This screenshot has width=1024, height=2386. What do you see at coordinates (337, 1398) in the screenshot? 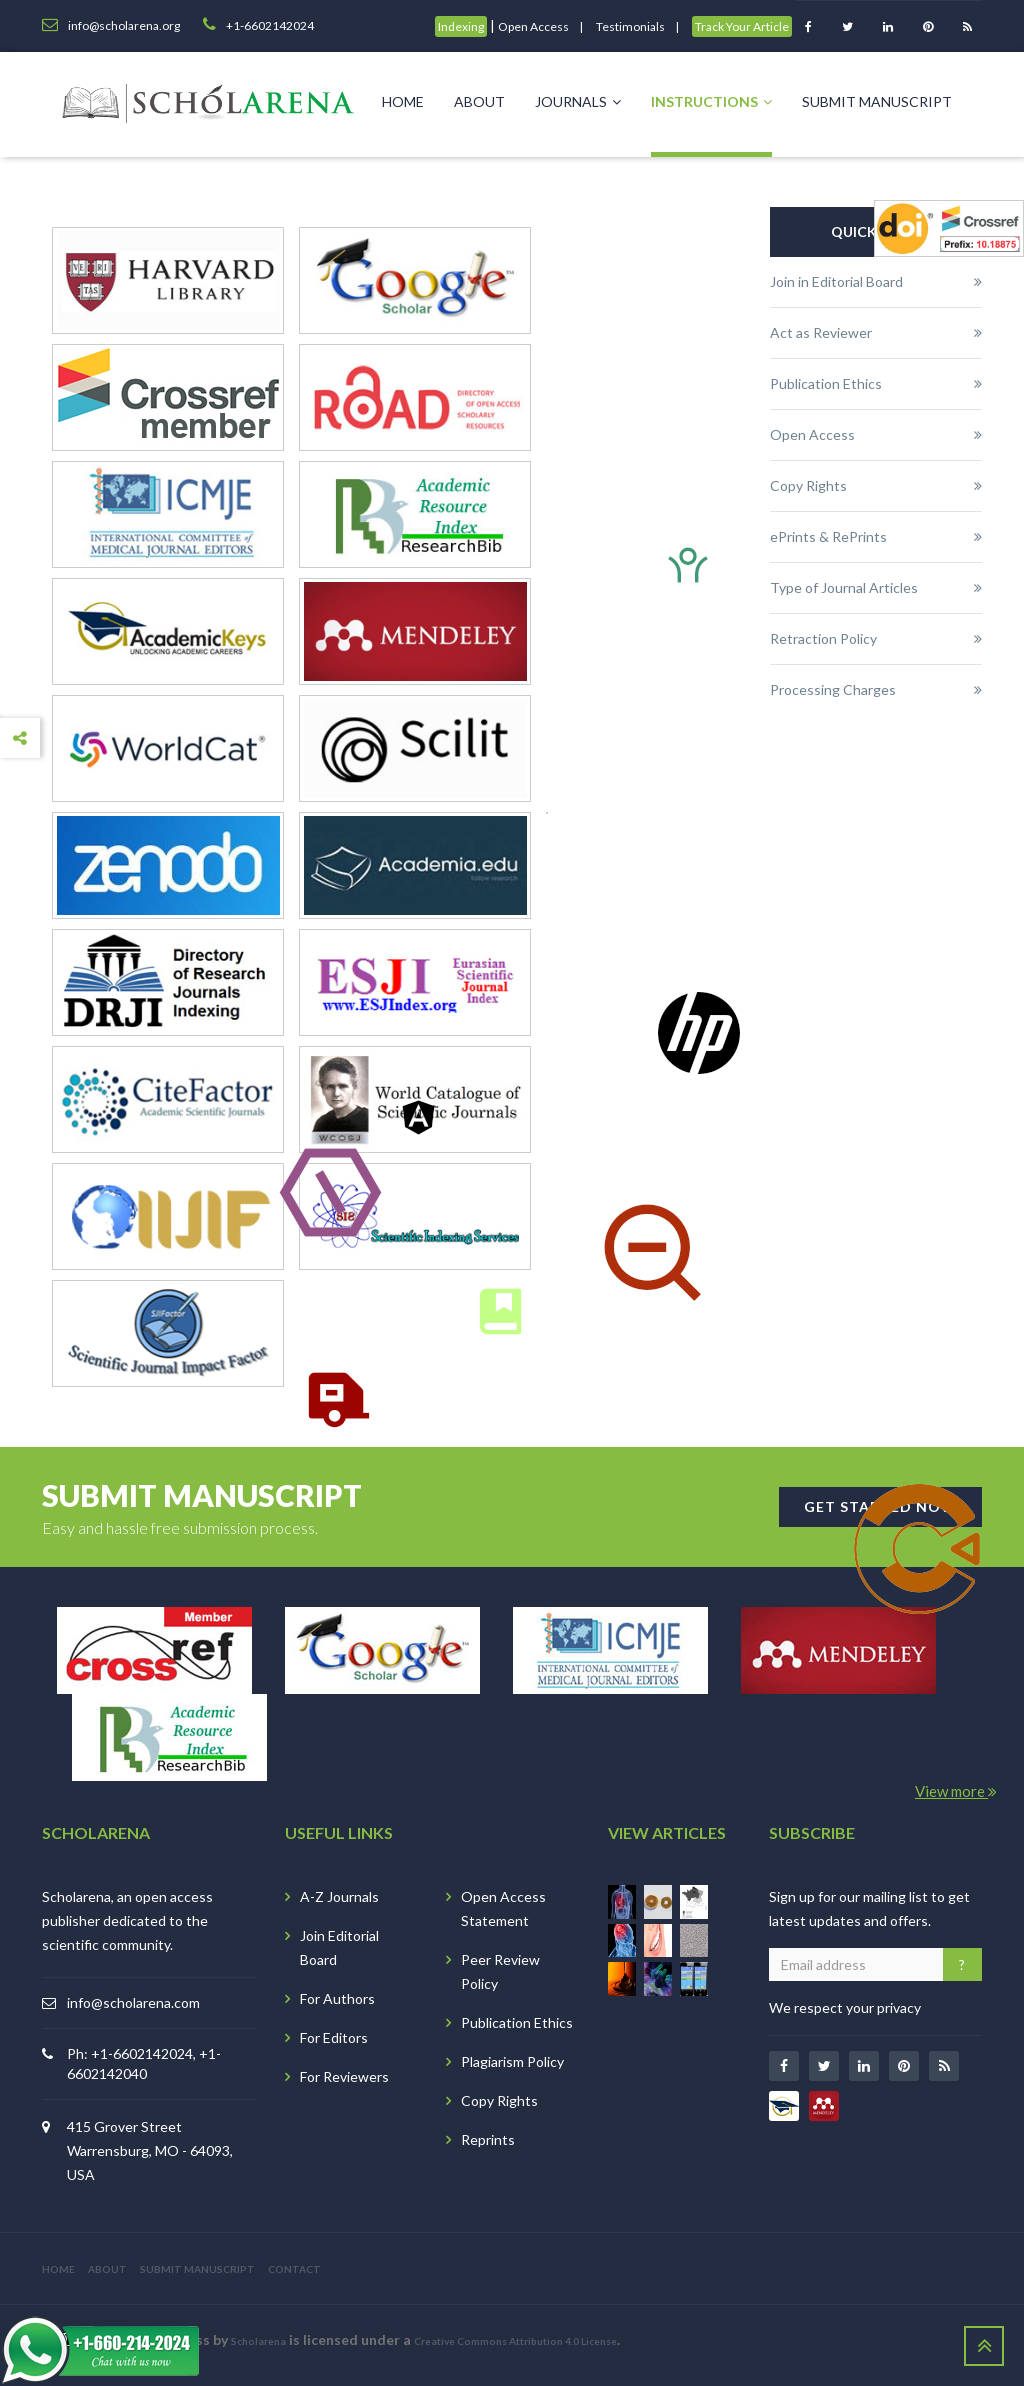
I see `view caravan or RV rental options` at bounding box center [337, 1398].